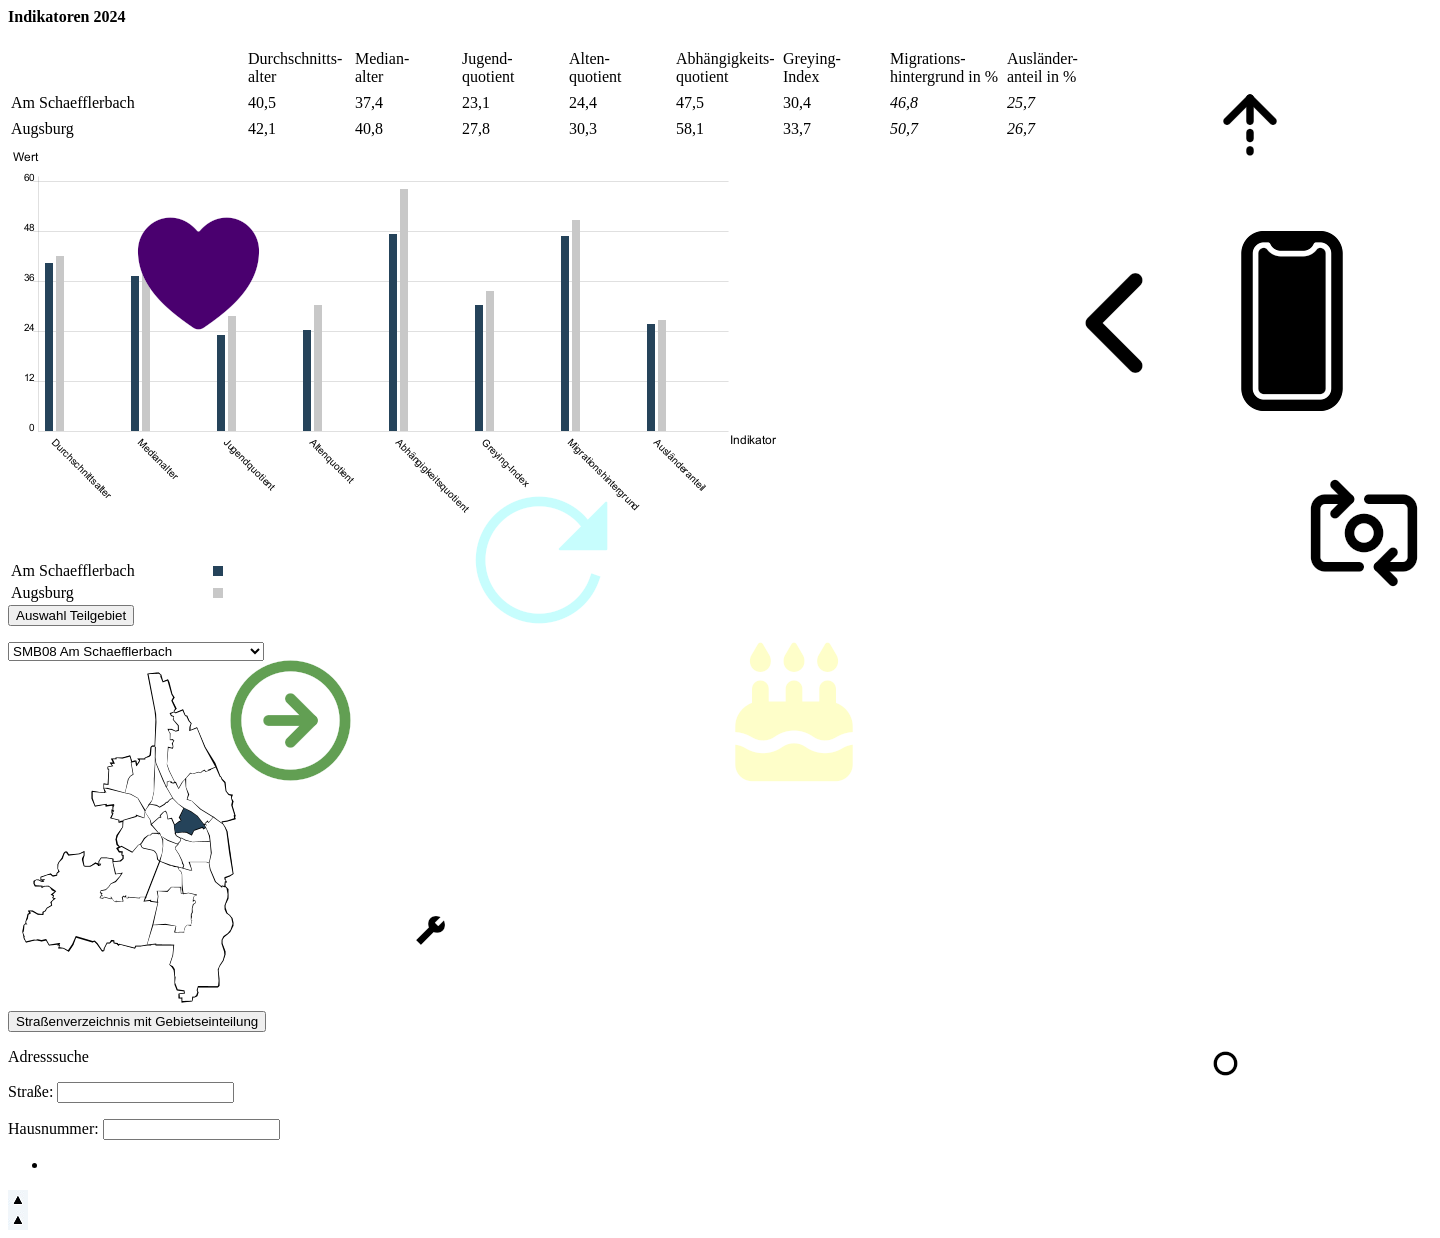  I want to click on go back to the previous screen, so click(1114, 323).